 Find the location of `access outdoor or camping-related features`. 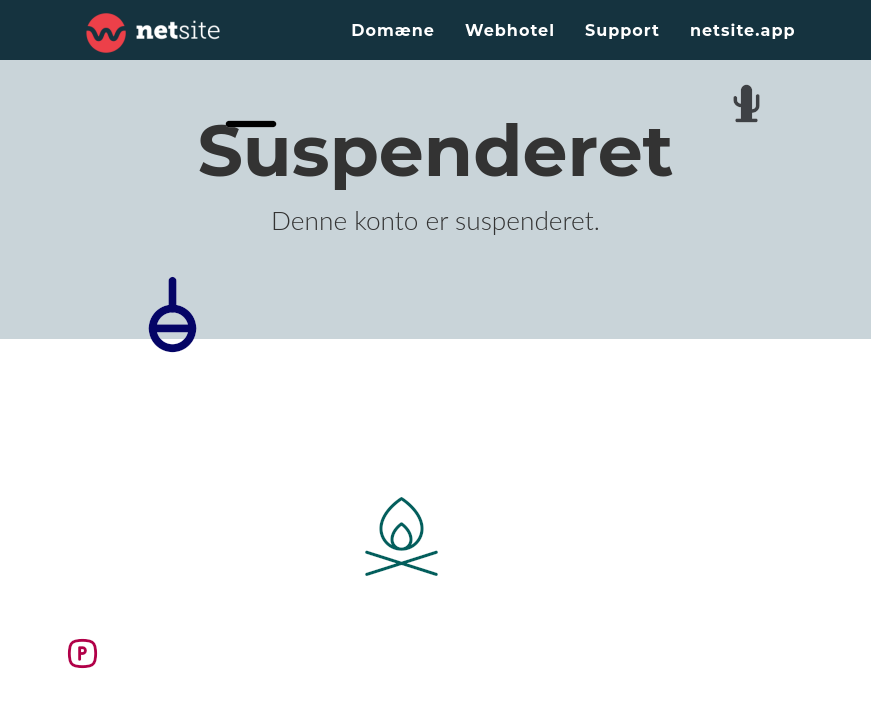

access outdoor or camping-related features is located at coordinates (401, 536).